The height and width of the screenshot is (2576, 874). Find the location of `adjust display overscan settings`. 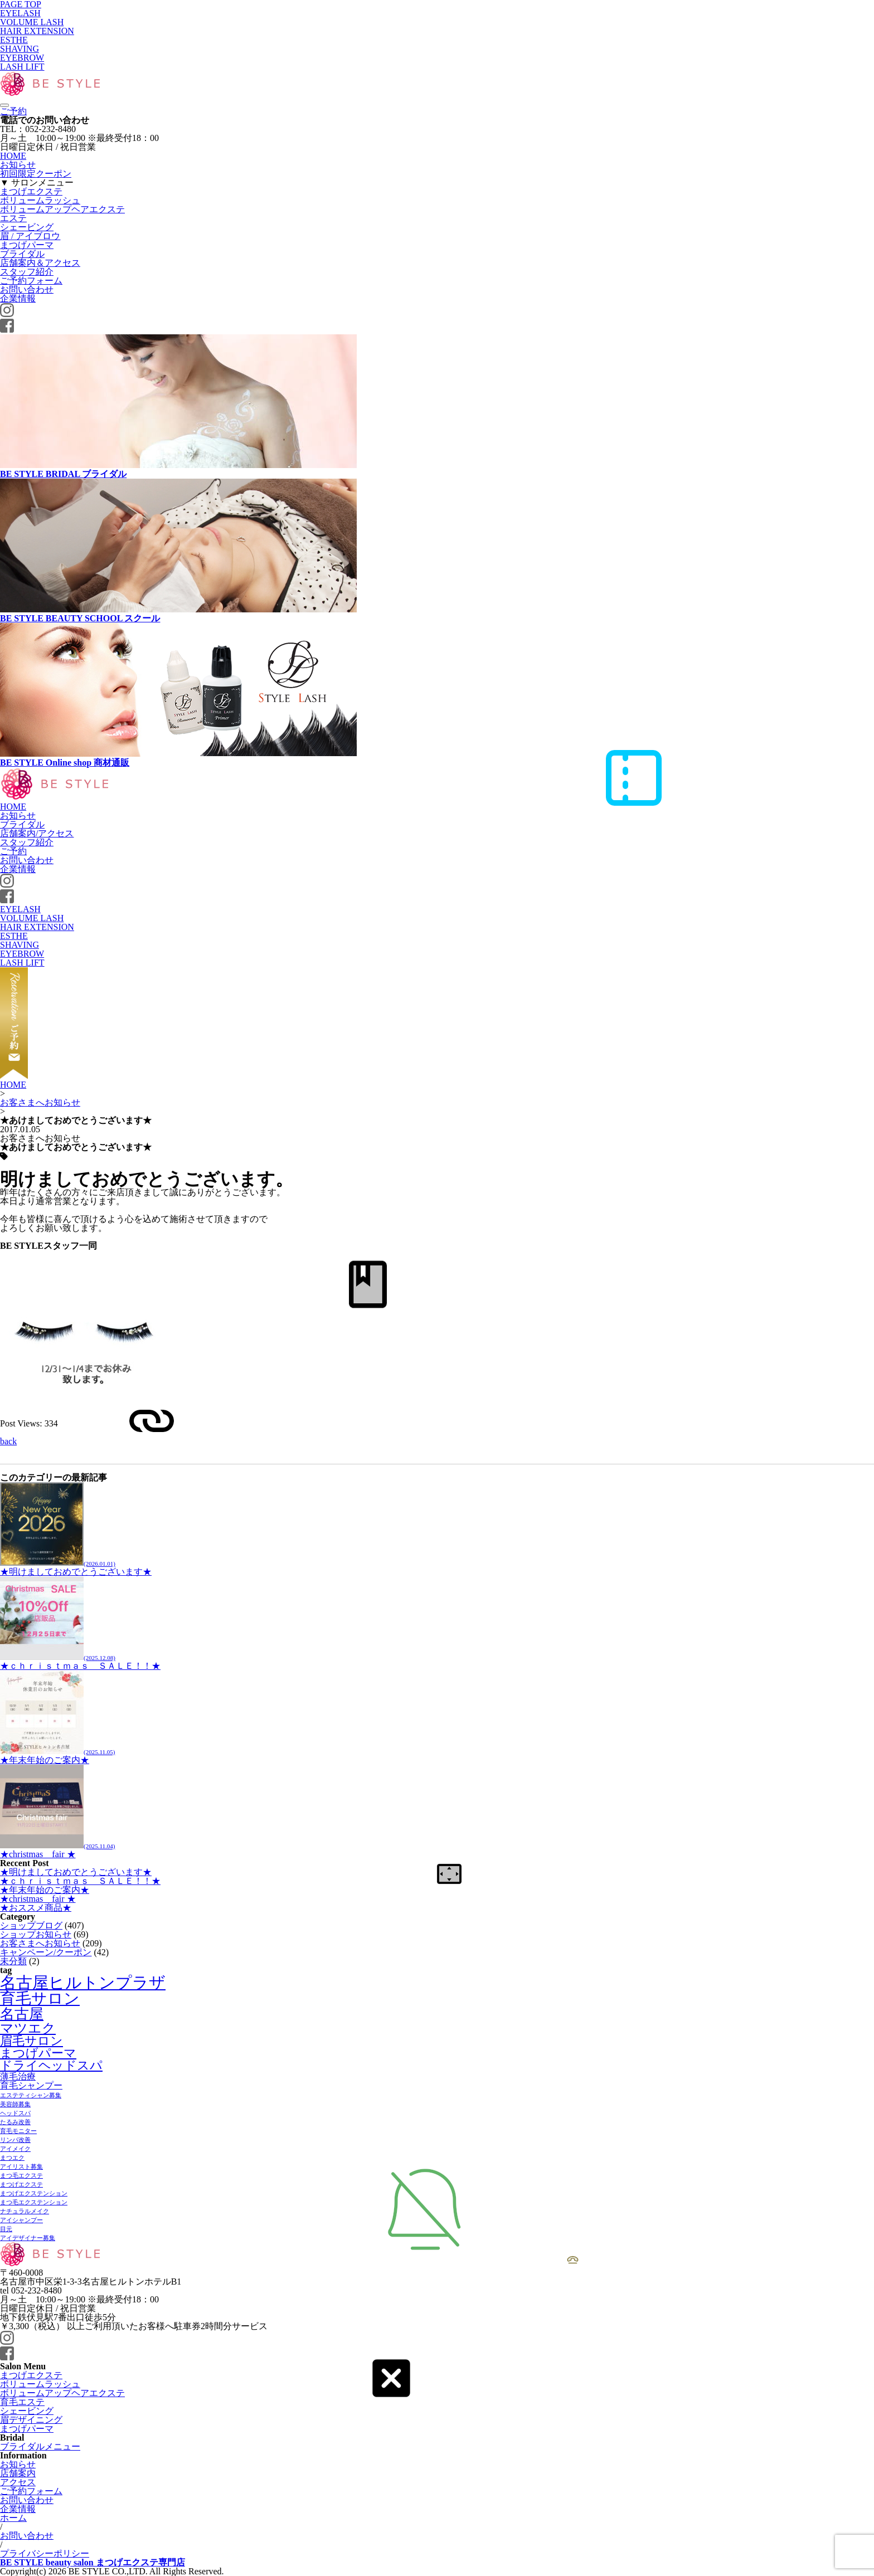

adjust display overscan settings is located at coordinates (449, 1874).